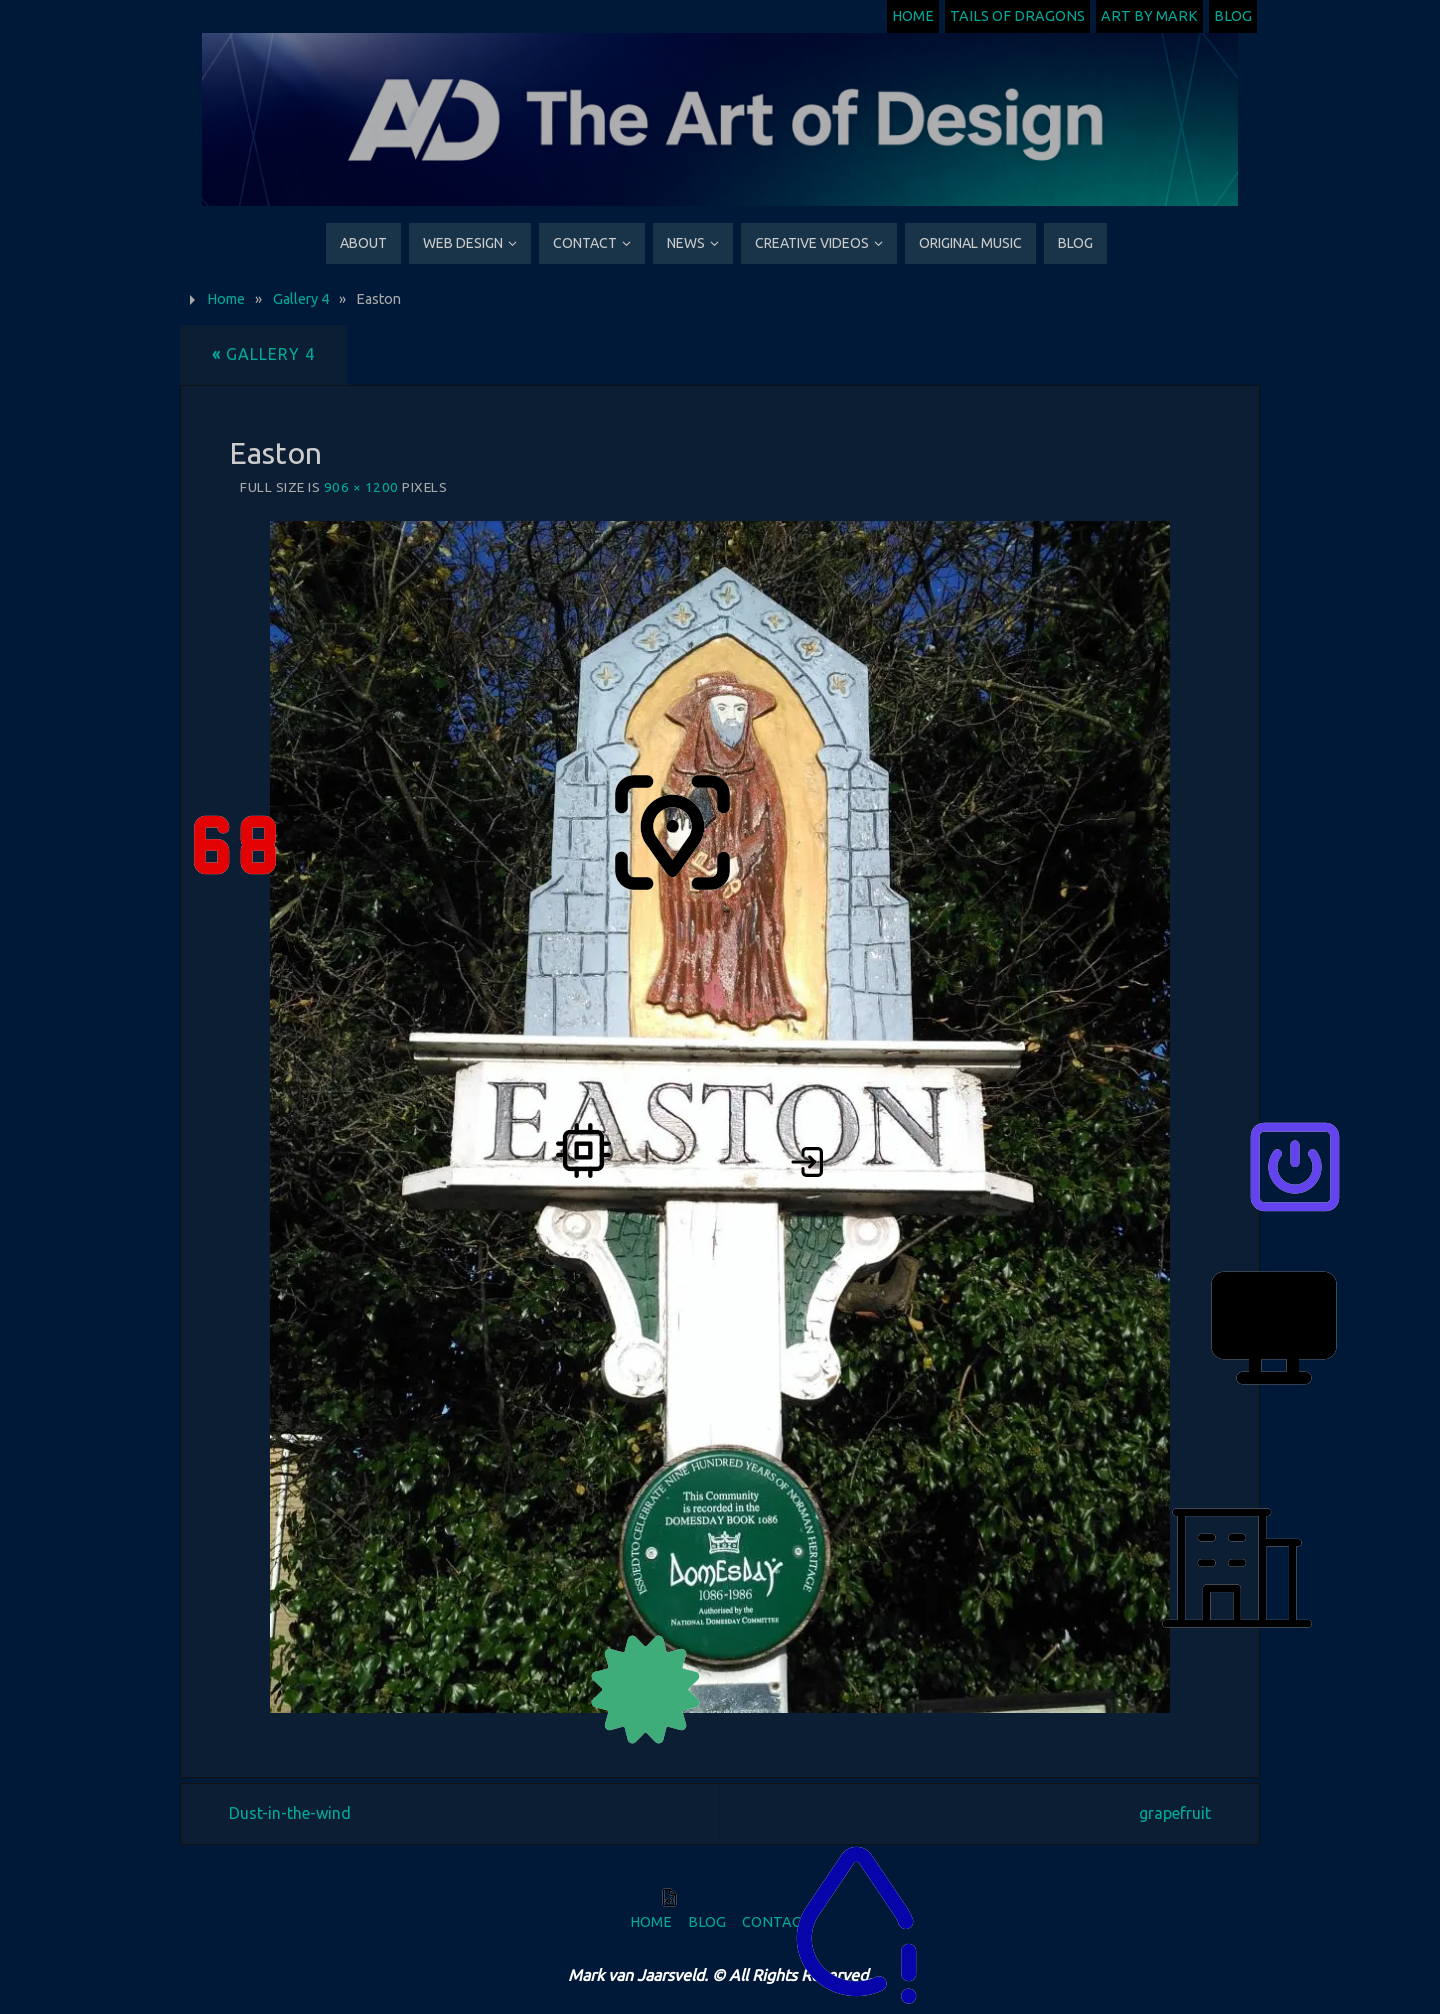 The image size is (1440, 2014). What do you see at coordinates (672, 832) in the screenshot?
I see `activate live view mode for real-time location tracking` at bounding box center [672, 832].